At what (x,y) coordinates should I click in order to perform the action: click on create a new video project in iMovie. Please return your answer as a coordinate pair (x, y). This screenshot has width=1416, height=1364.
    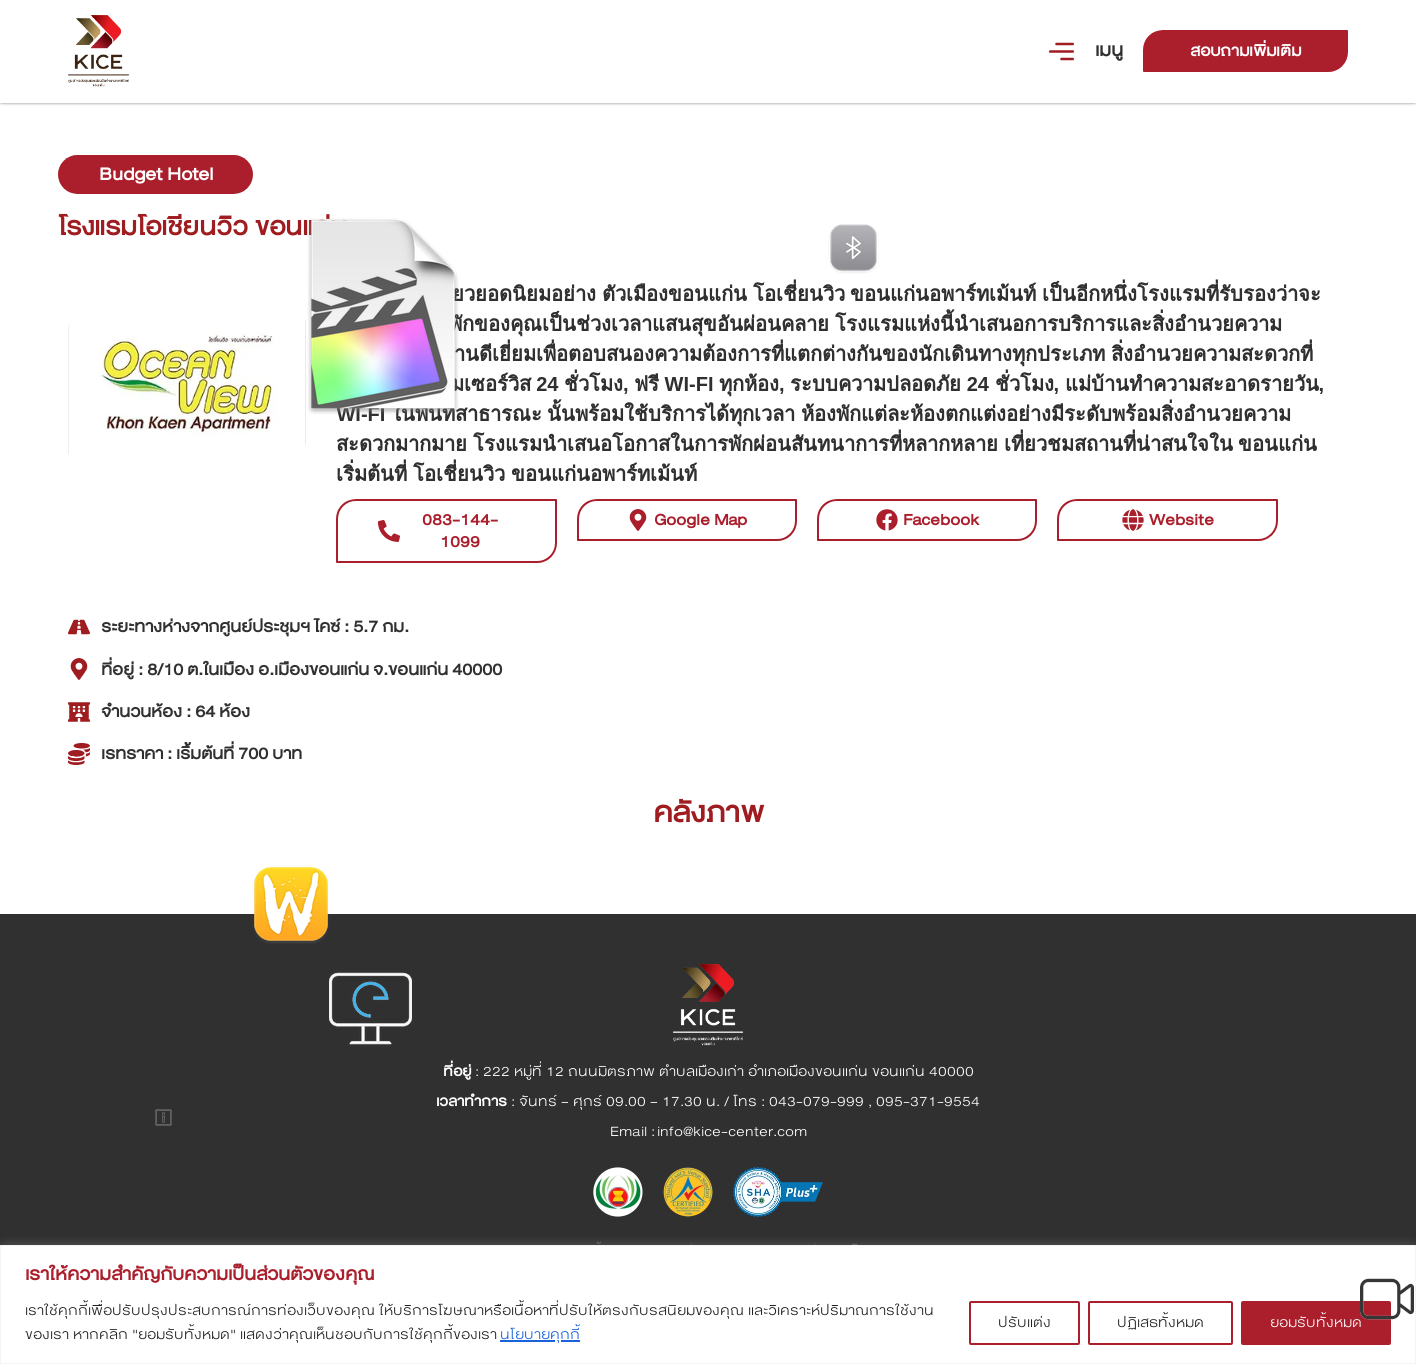
    Looking at the image, I should click on (383, 319).